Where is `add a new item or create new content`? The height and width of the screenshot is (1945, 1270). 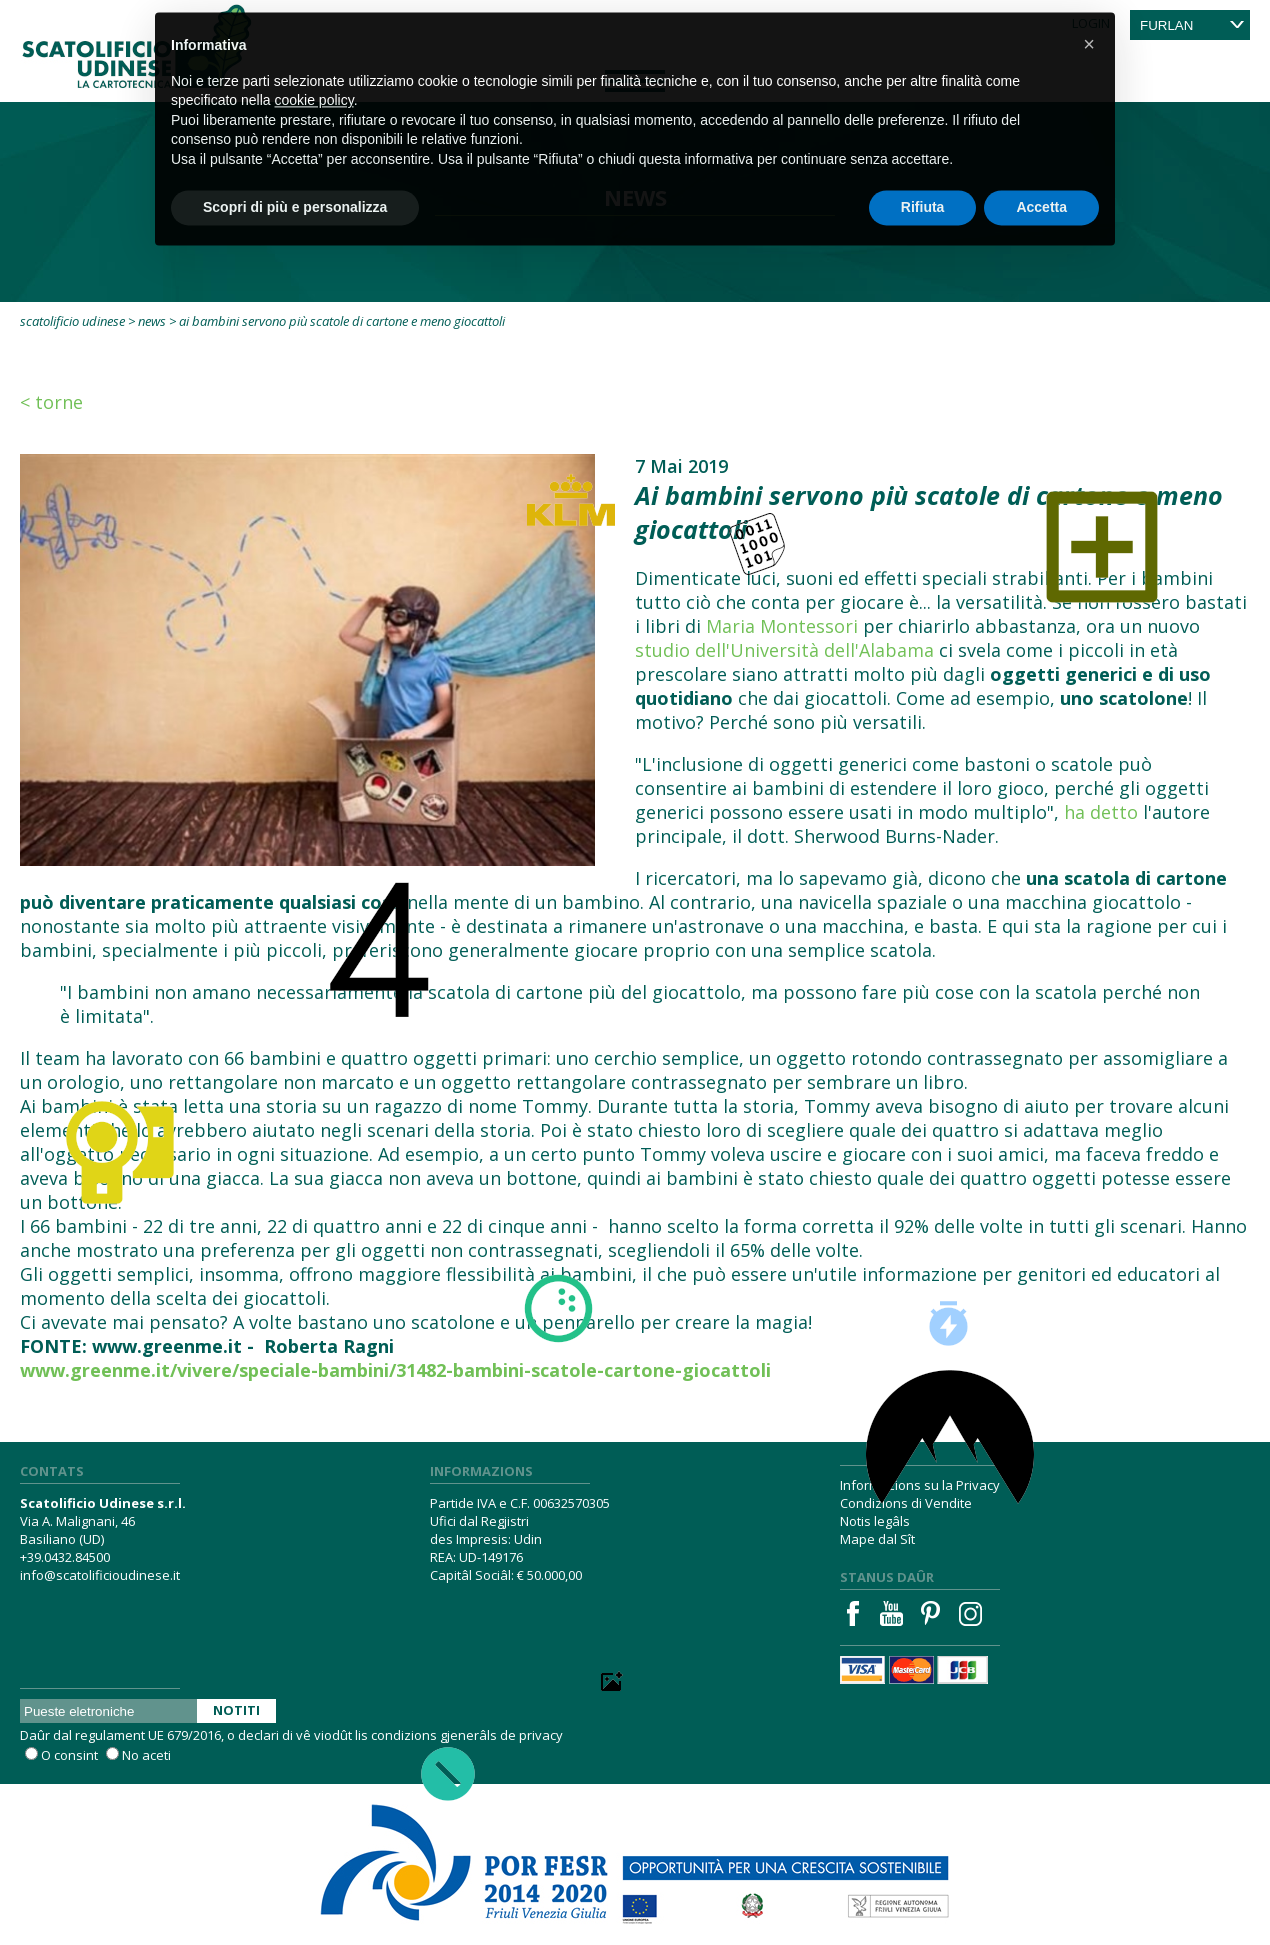 add a new item or create new content is located at coordinates (1102, 547).